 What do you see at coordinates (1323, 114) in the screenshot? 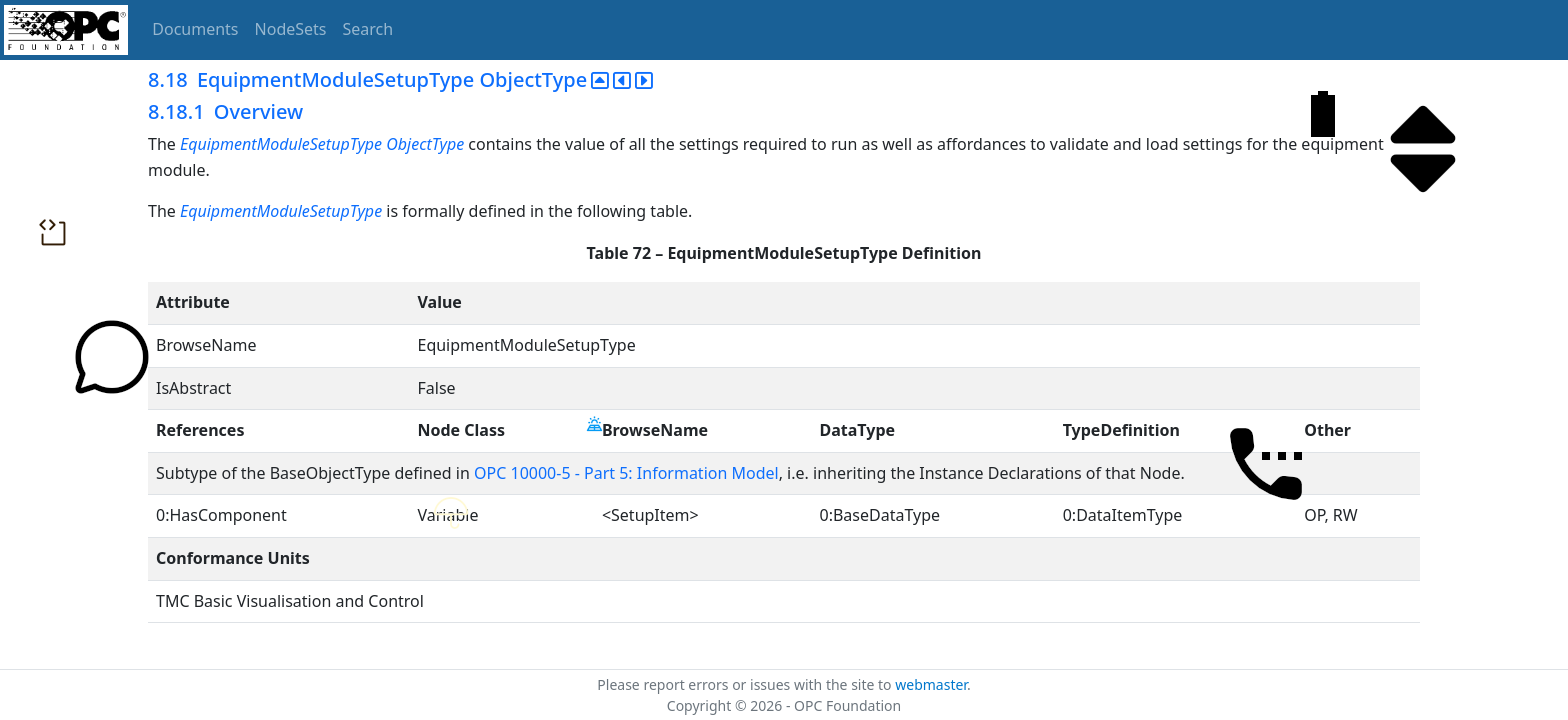
I see `indicates battery is fully charged` at bounding box center [1323, 114].